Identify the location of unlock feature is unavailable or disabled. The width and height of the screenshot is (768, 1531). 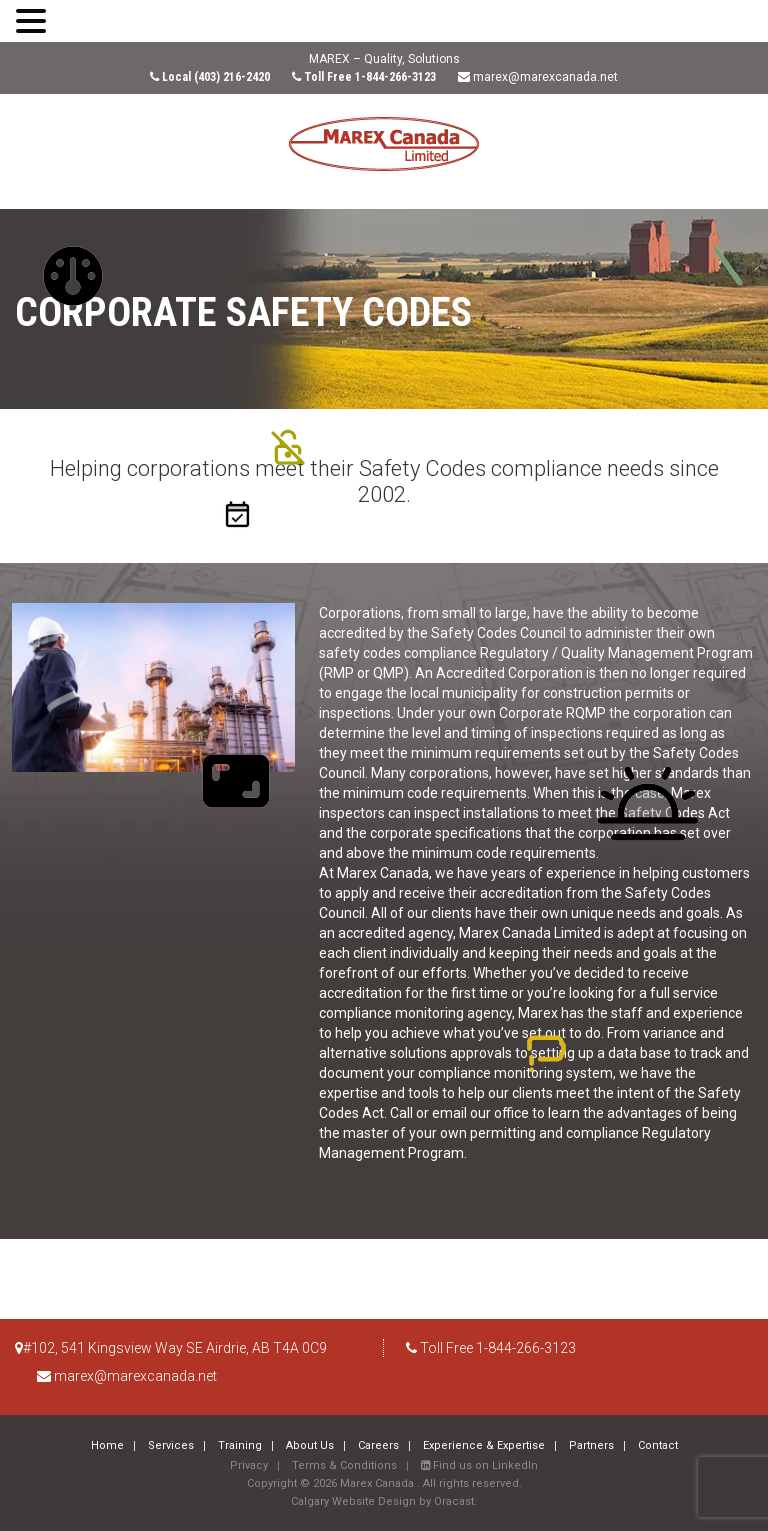
(288, 448).